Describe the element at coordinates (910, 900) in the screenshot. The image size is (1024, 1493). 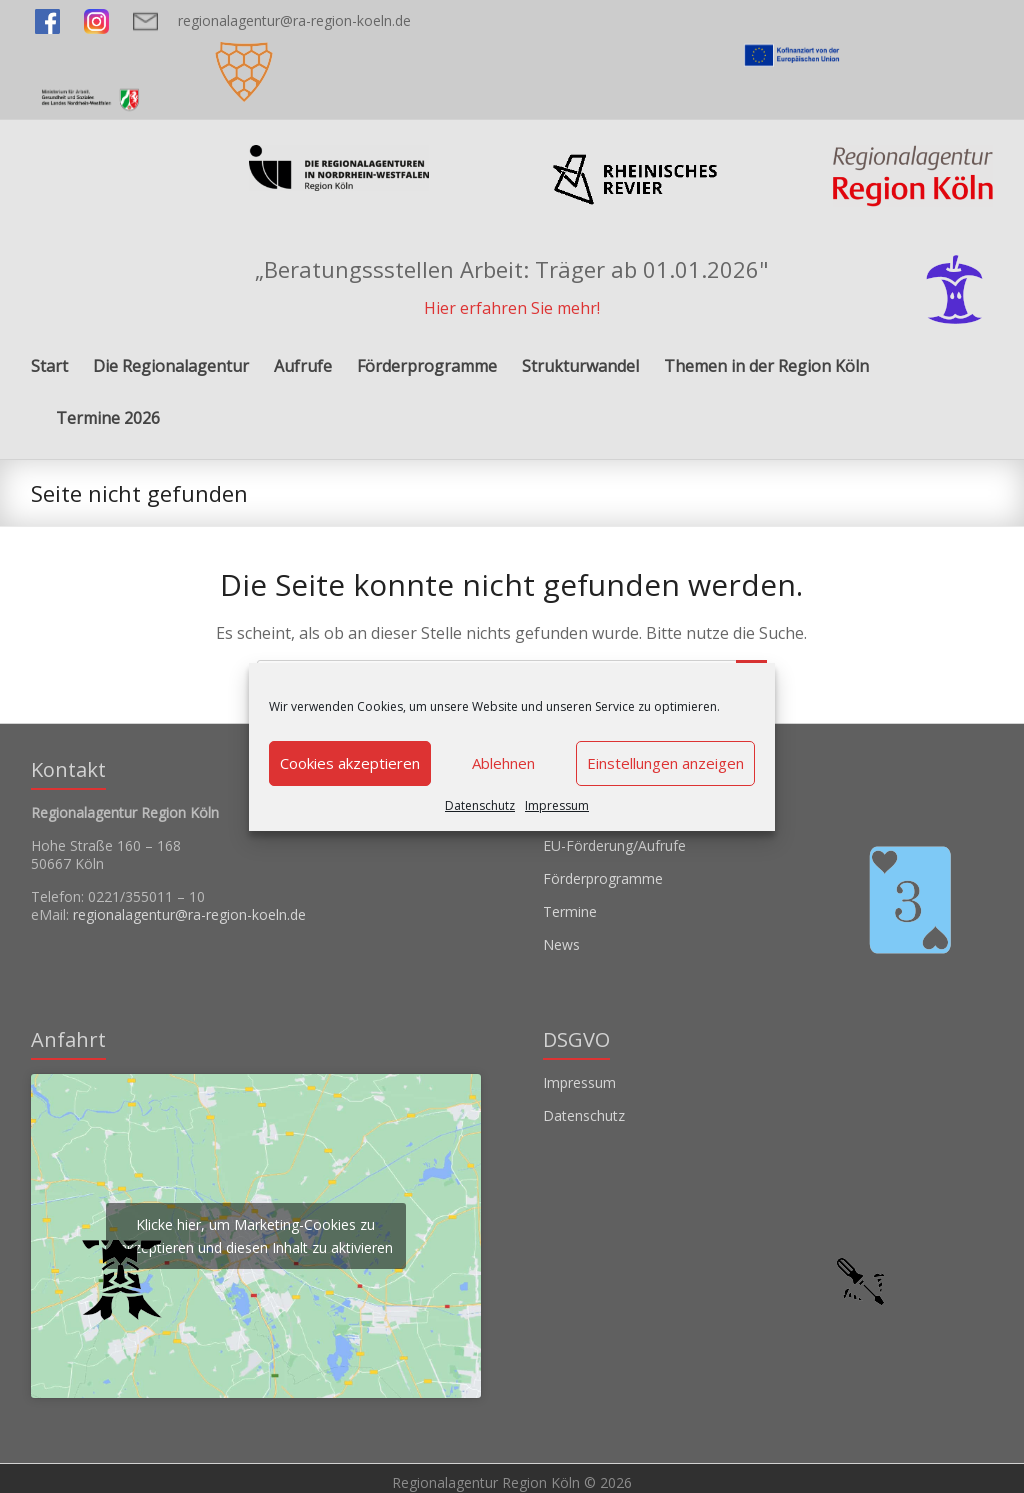
I see `play the three of hearts card` at that location.